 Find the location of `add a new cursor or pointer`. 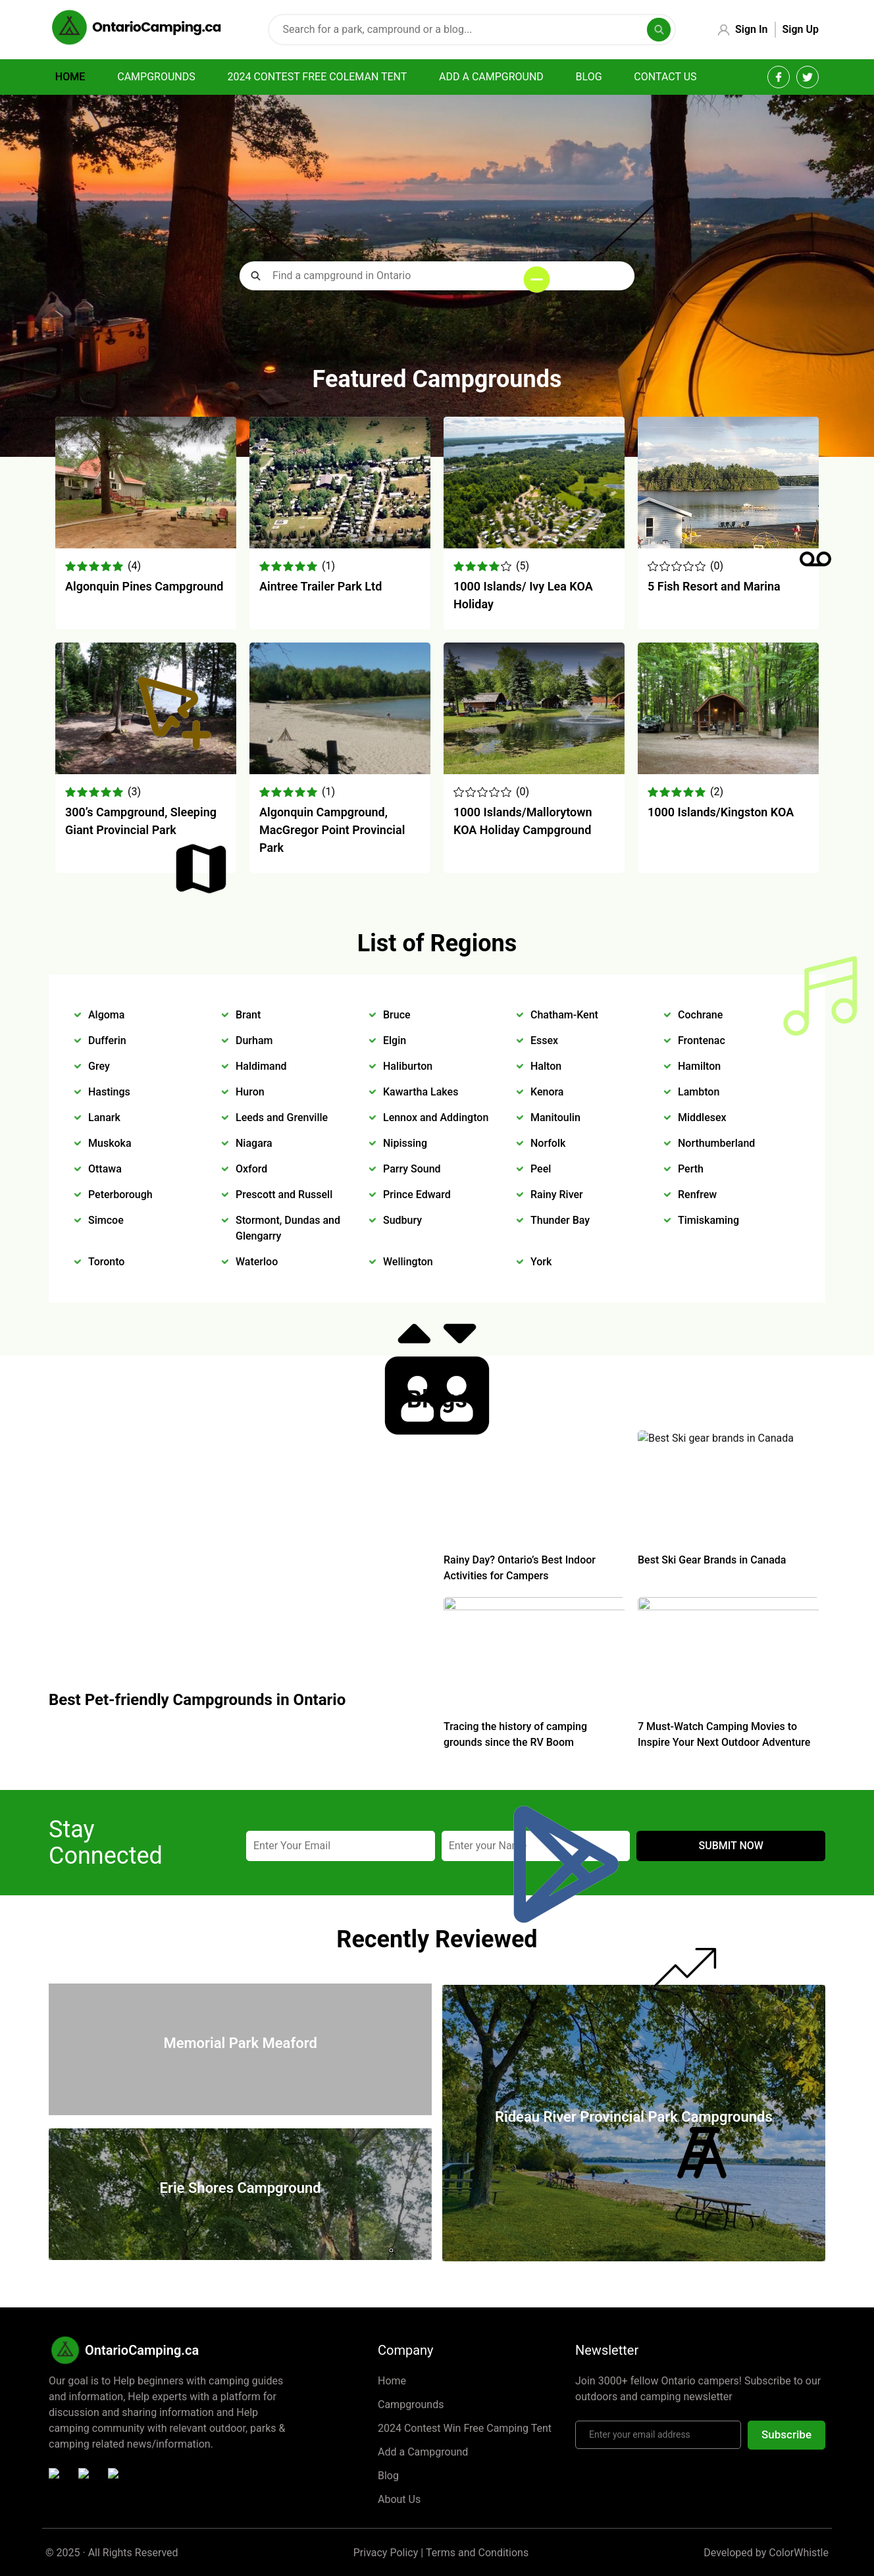

add a new cursor or pointer is located at coordinates (170, 709).